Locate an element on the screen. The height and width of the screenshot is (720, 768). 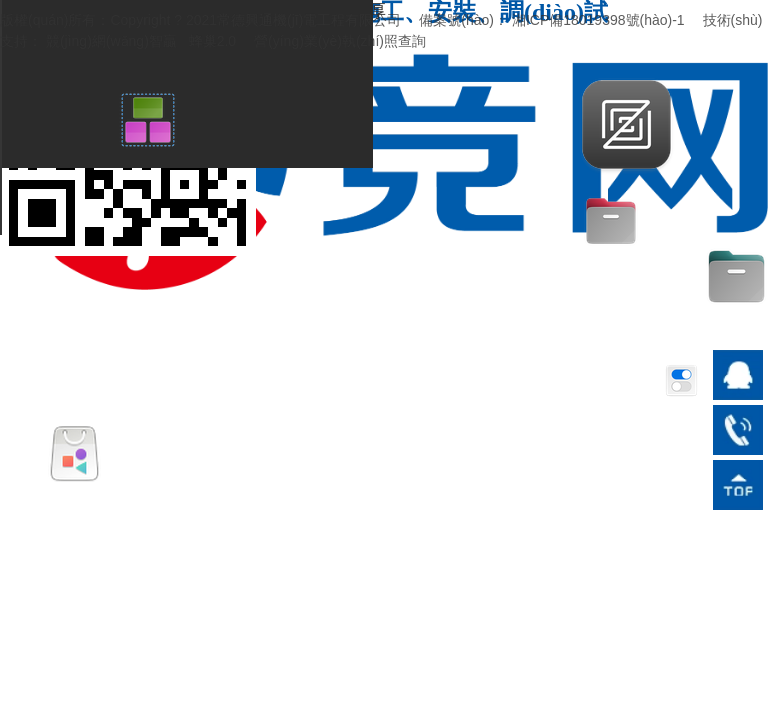
open the software center to browse and install apps is located at coordinates (74, 453).